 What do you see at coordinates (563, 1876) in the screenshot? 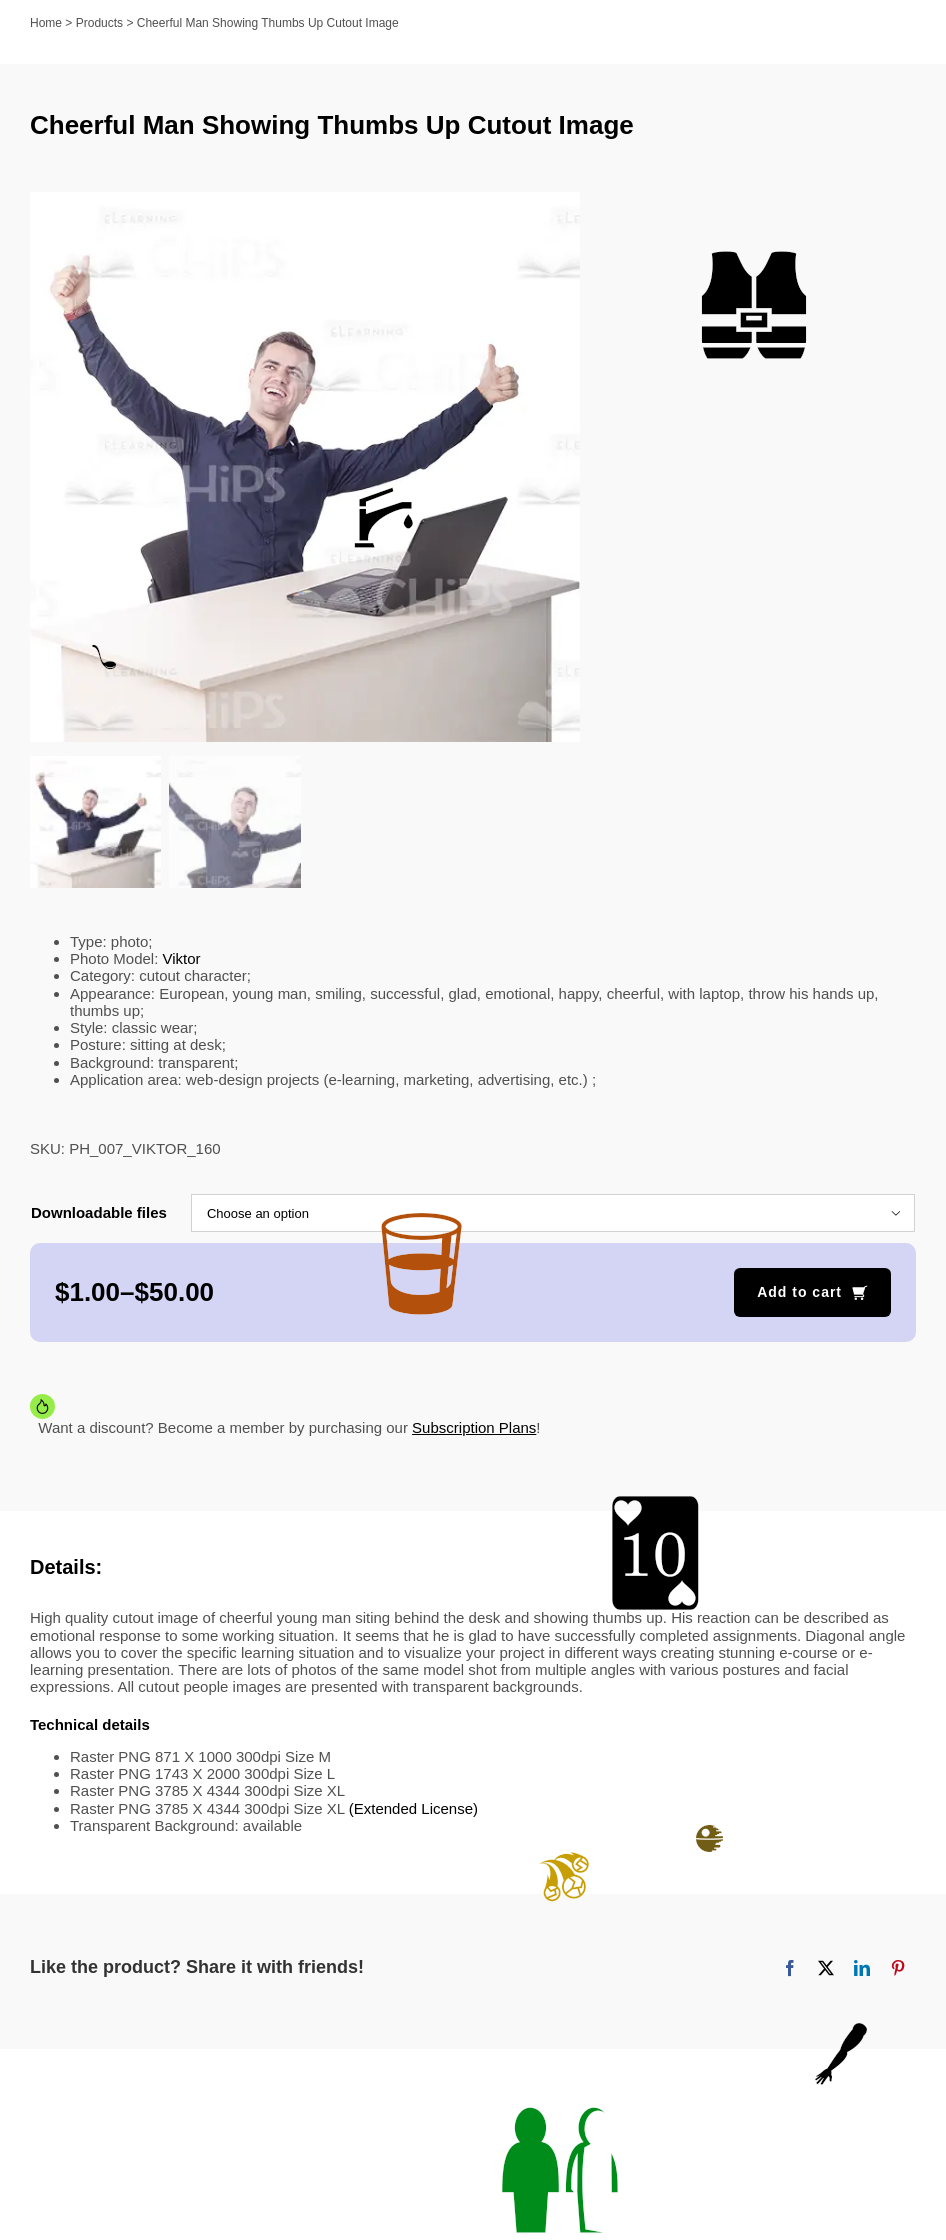
I see `fire attack or spell ability in a game` at bounding box center [563, 1876].